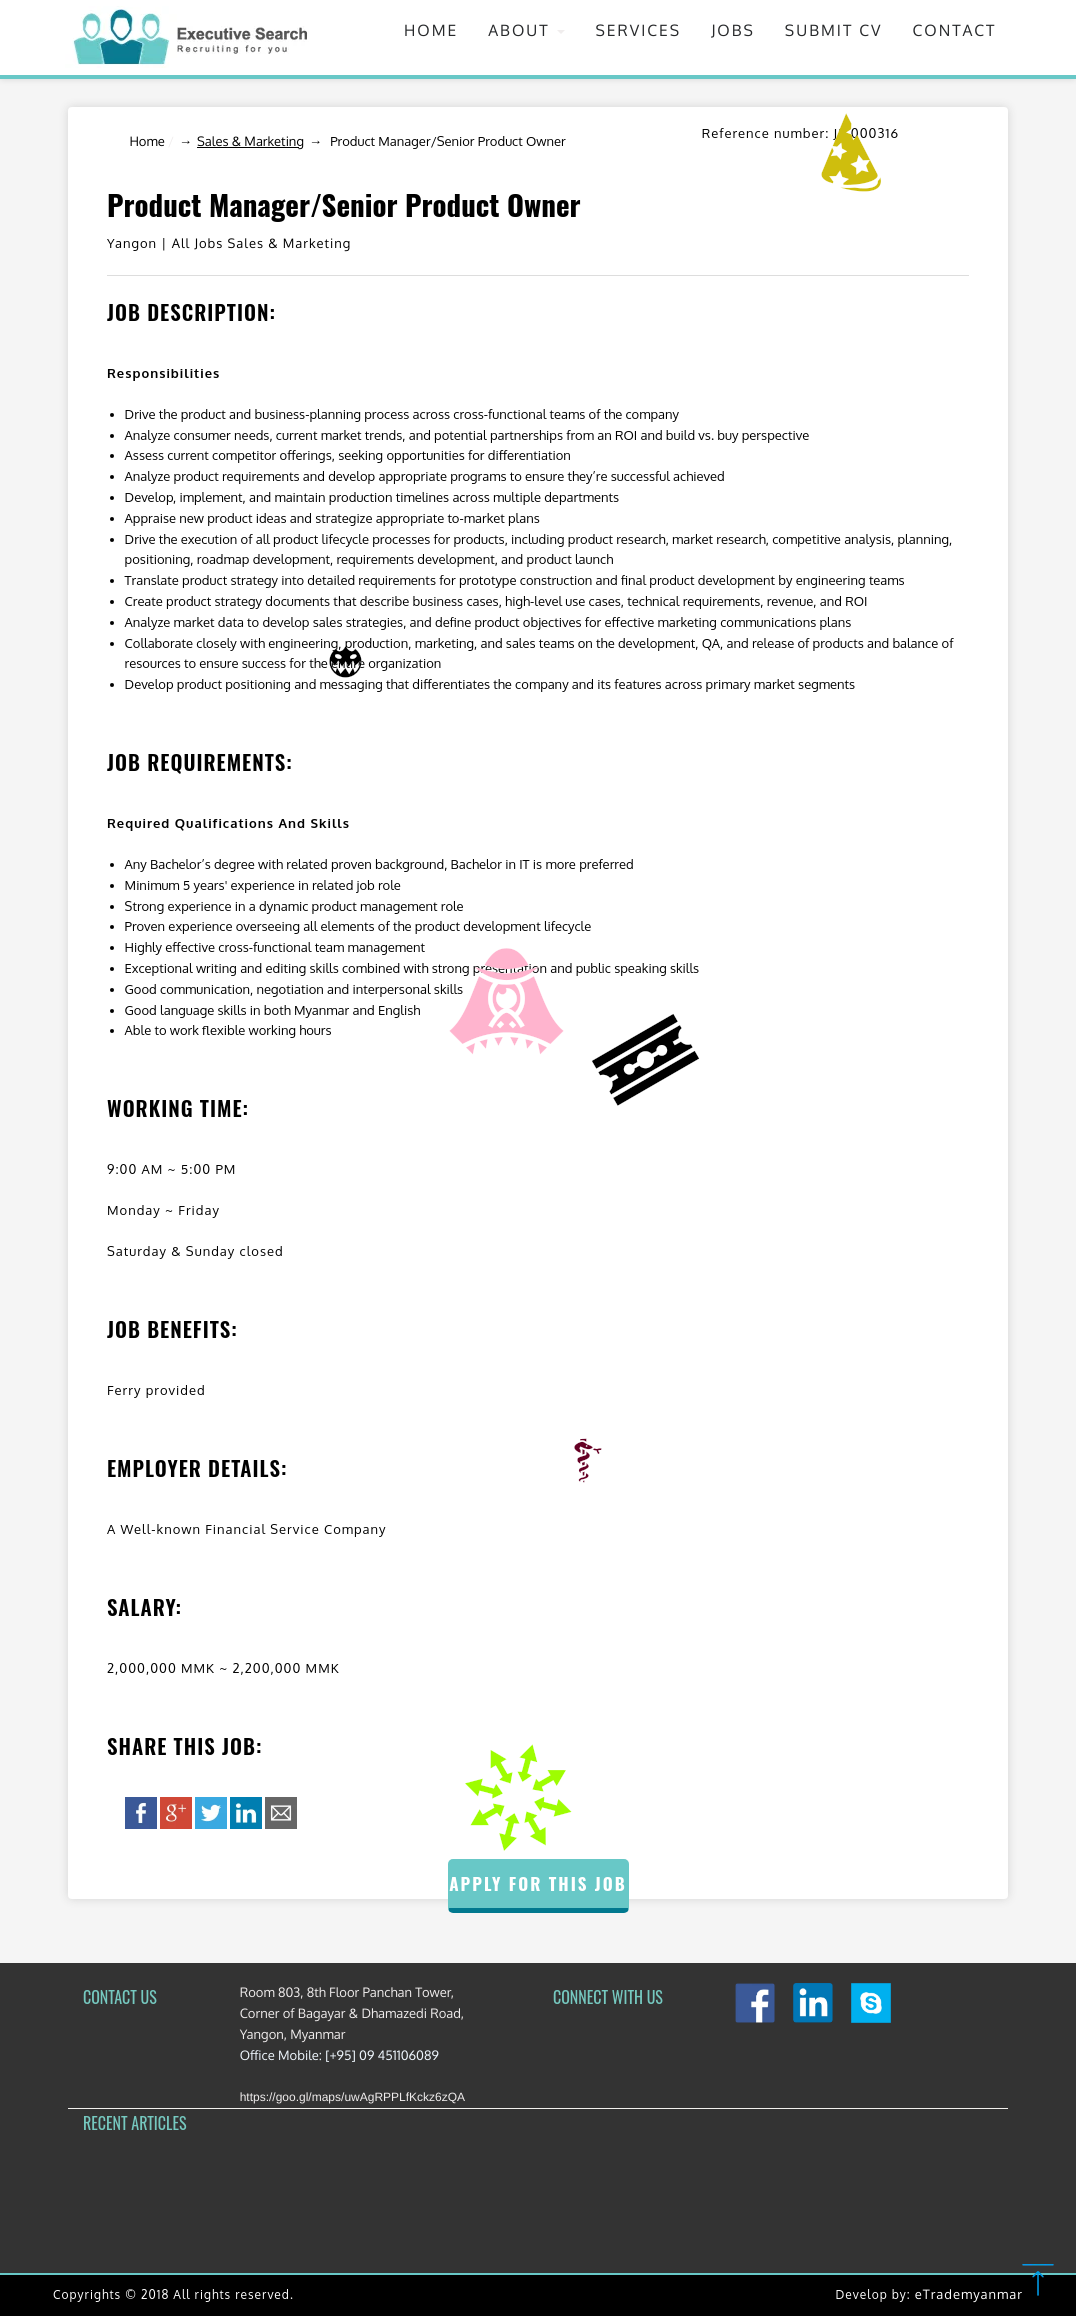 The width and height of the screenshot is (1076, 2316). What do you see at coordinates (518, 1798) in the screenshot?
I see `expand or distribute items outward` at bounding box center [518, 1798].